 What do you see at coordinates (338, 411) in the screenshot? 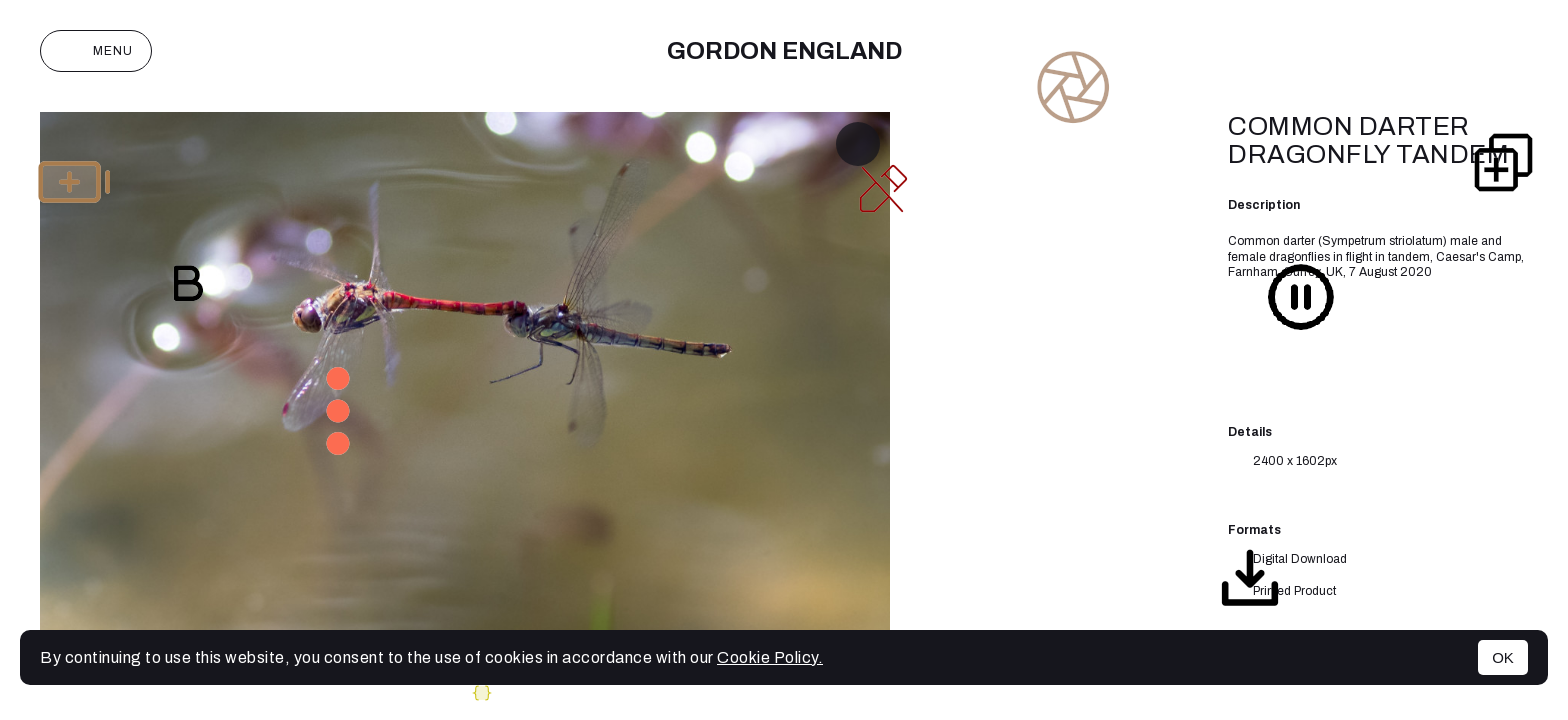
I see `open more options menu` at bounding box center [338, 411].